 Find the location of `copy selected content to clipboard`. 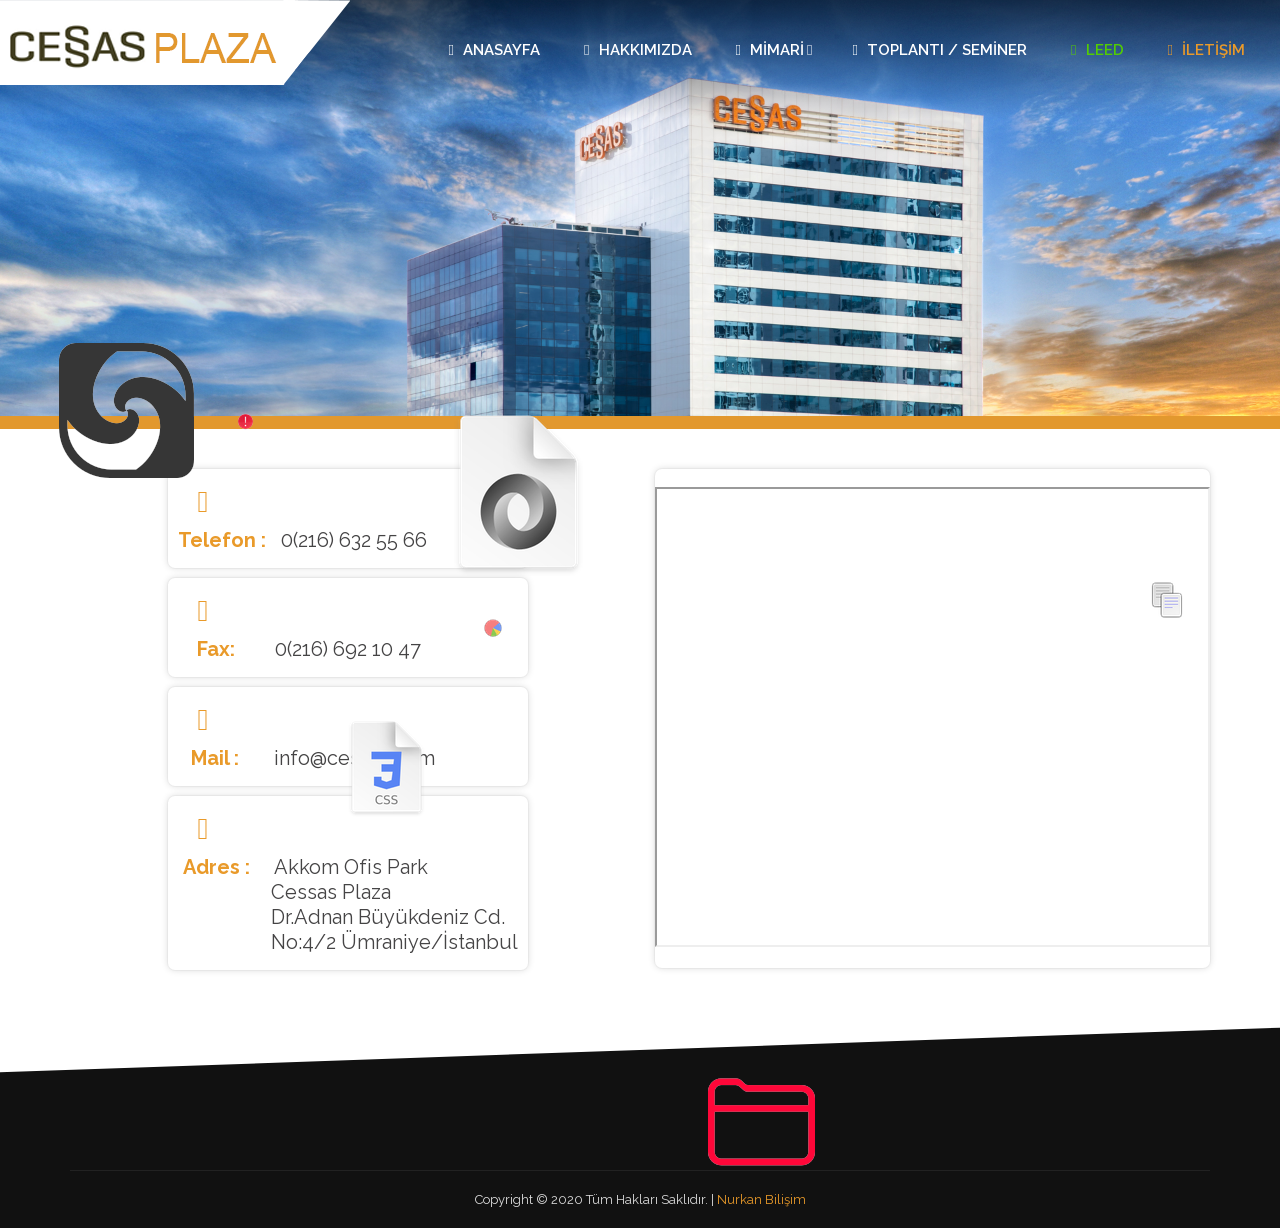

copy selected content to clipboard is located at coordinates (1167, 600).